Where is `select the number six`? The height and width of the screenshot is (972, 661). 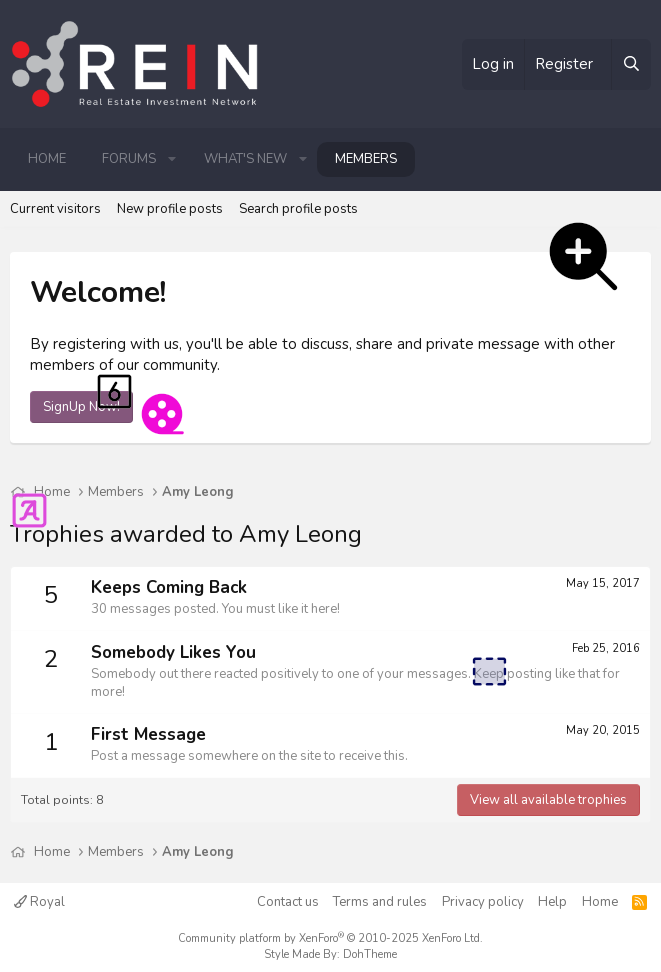
select the number six is located at coordinates (114, 391).